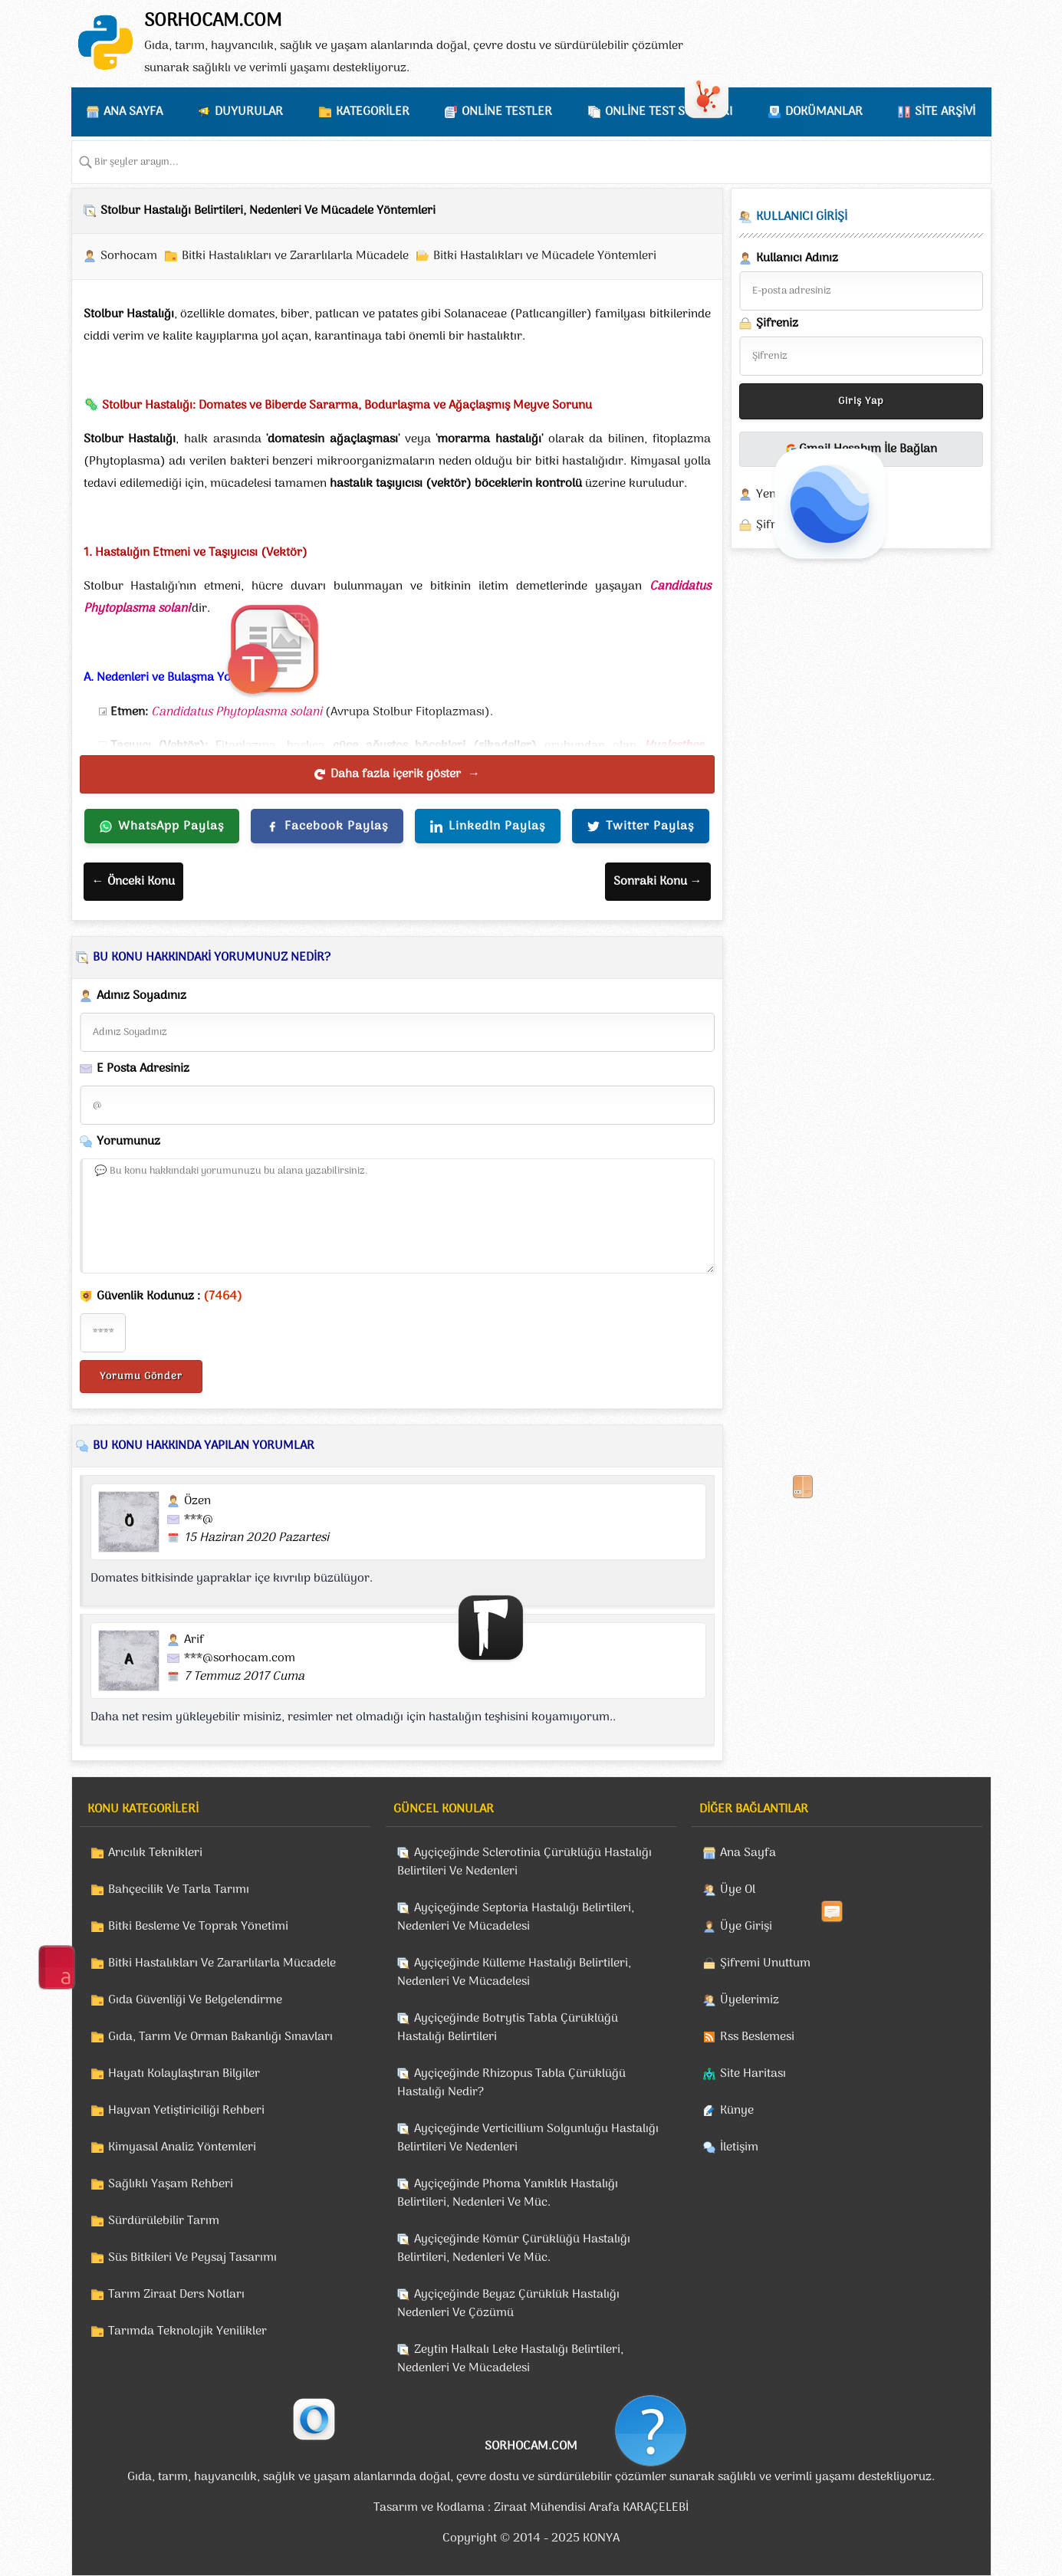 The height and width of the screenshot is (2576, 1062). I want to click on open google earth app, so click(830, 504).